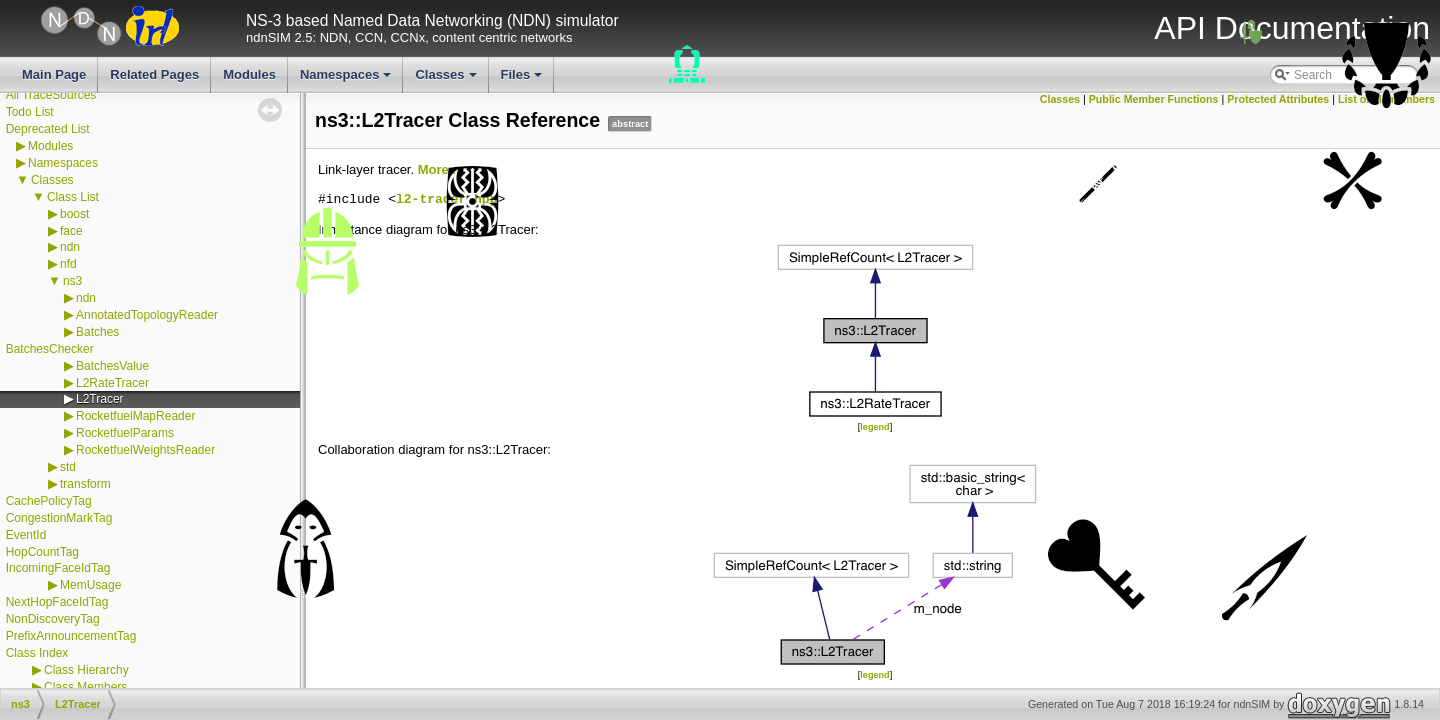  I want to click on select light armor class, so click(327, 251).